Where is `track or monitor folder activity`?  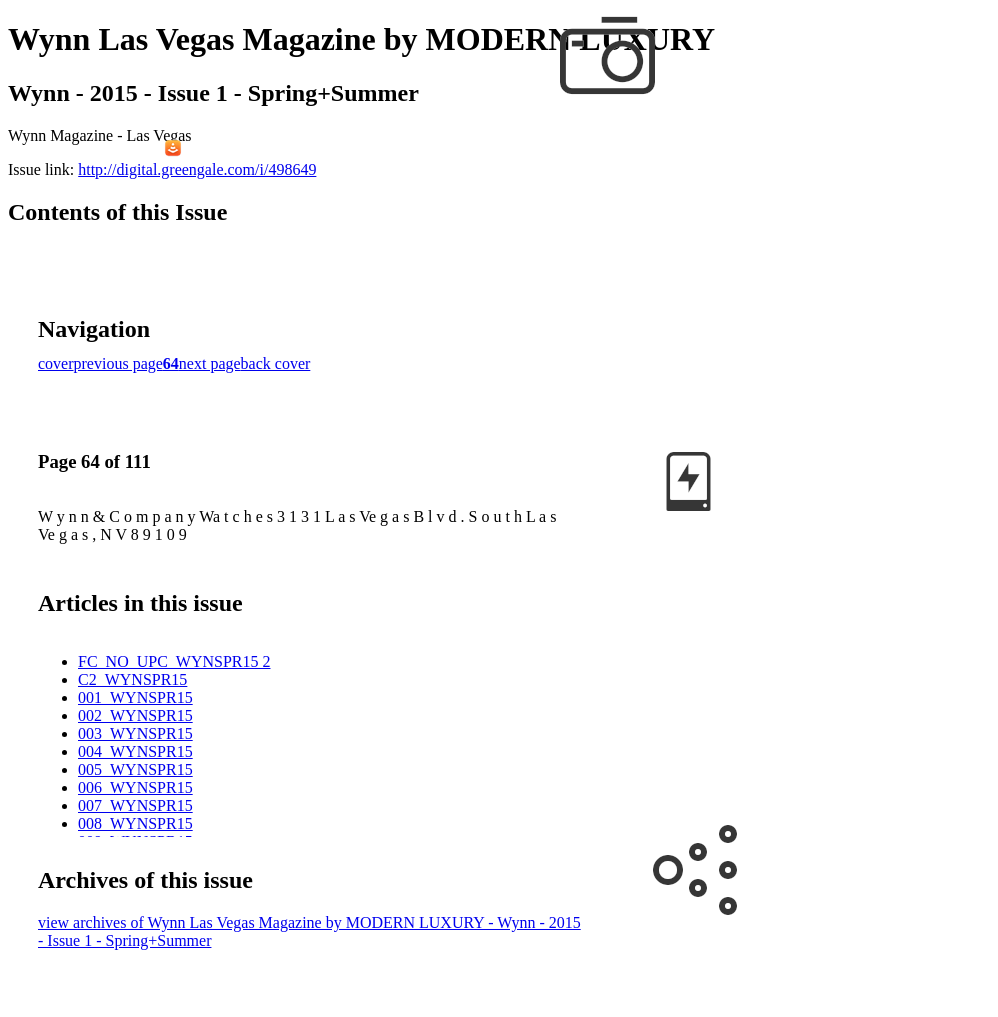 track or monitor folder activity is located at coordinates (695, 873).